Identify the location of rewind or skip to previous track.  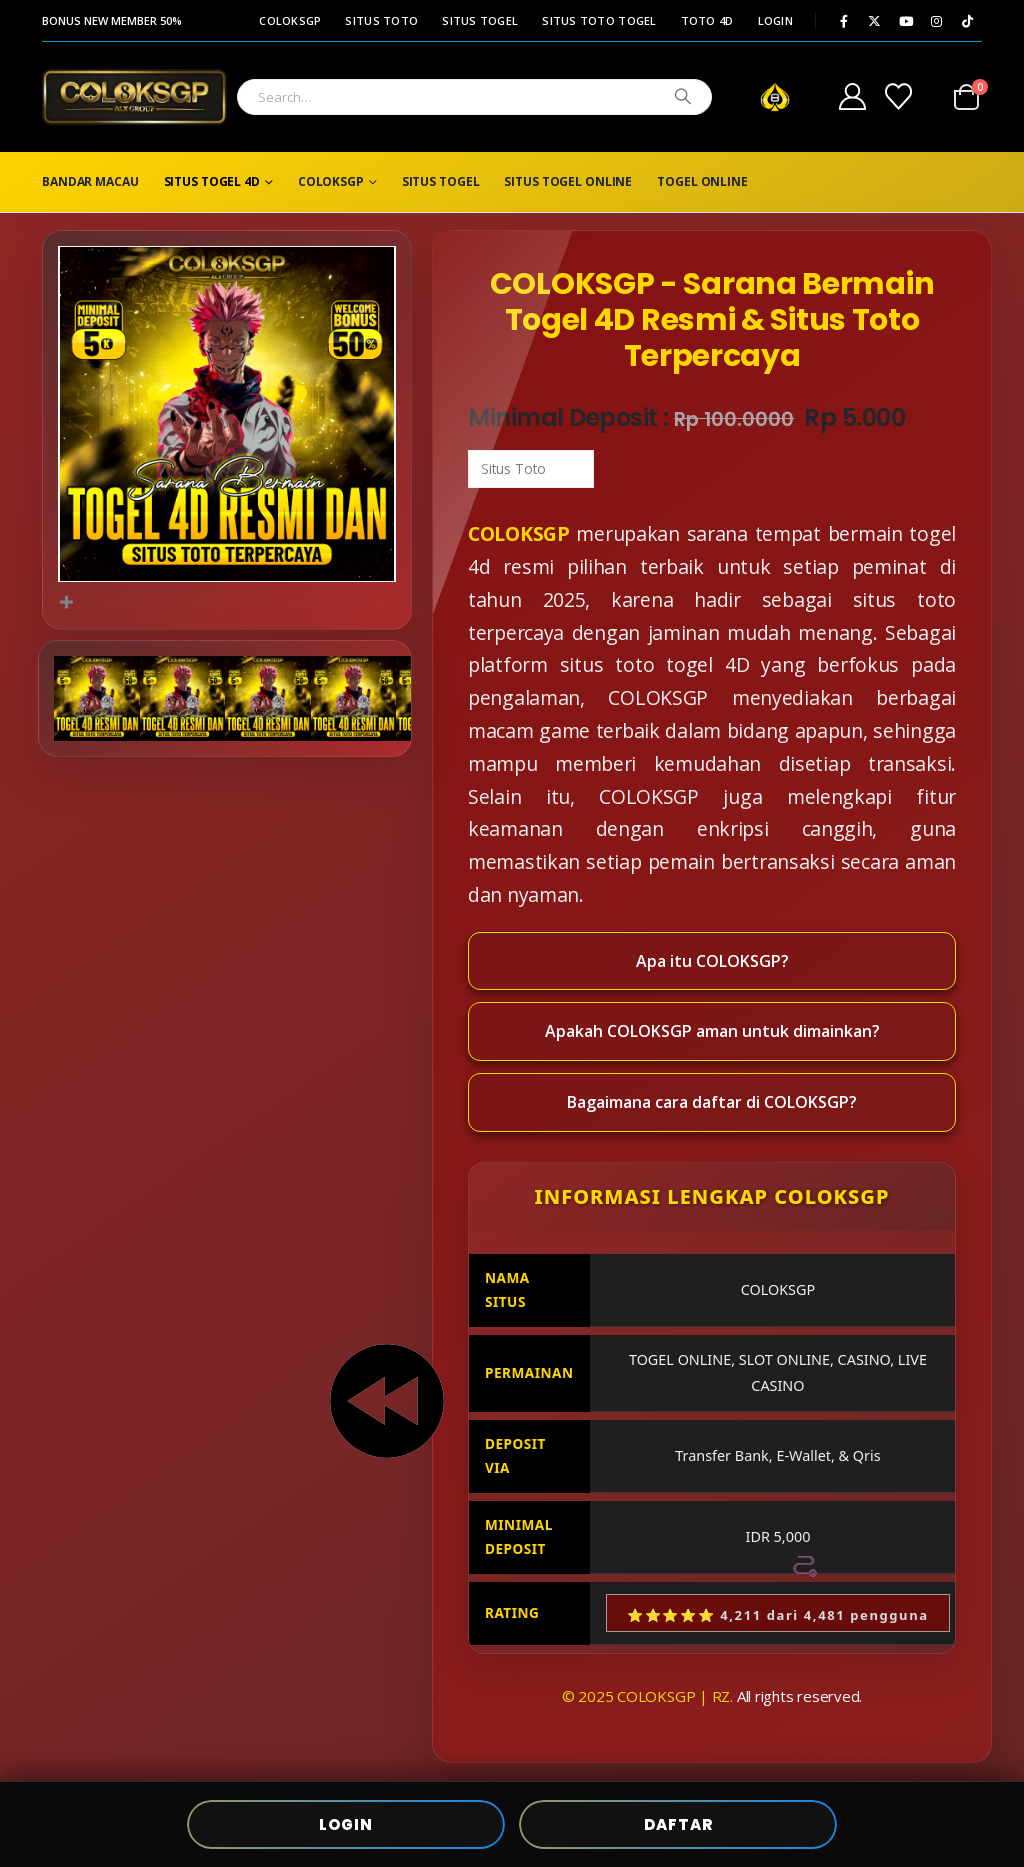
(387, 1401).